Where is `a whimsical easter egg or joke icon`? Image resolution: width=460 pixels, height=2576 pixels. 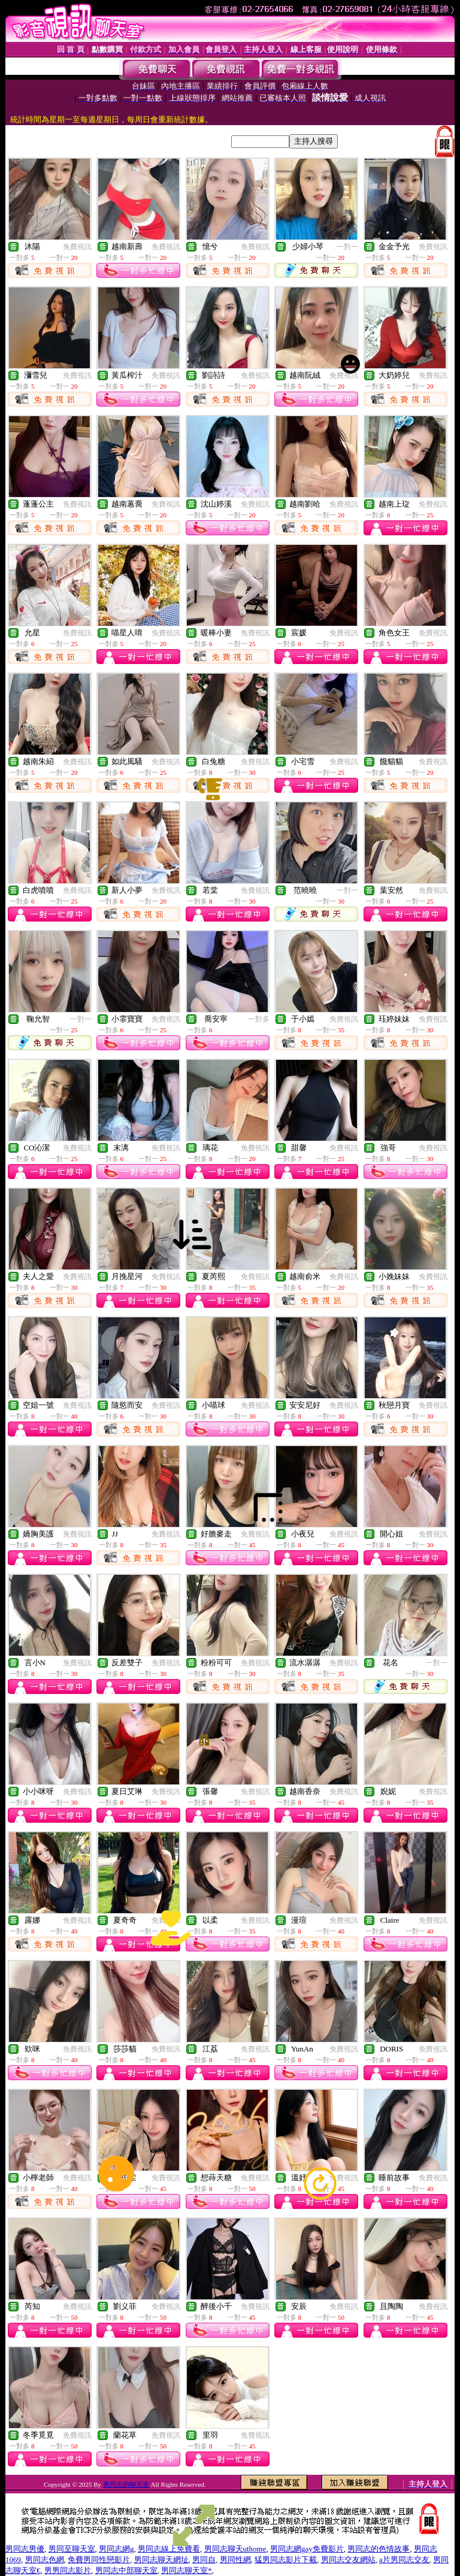
a whimsical easter egg or joke icon is located at coordinates (210, 789).